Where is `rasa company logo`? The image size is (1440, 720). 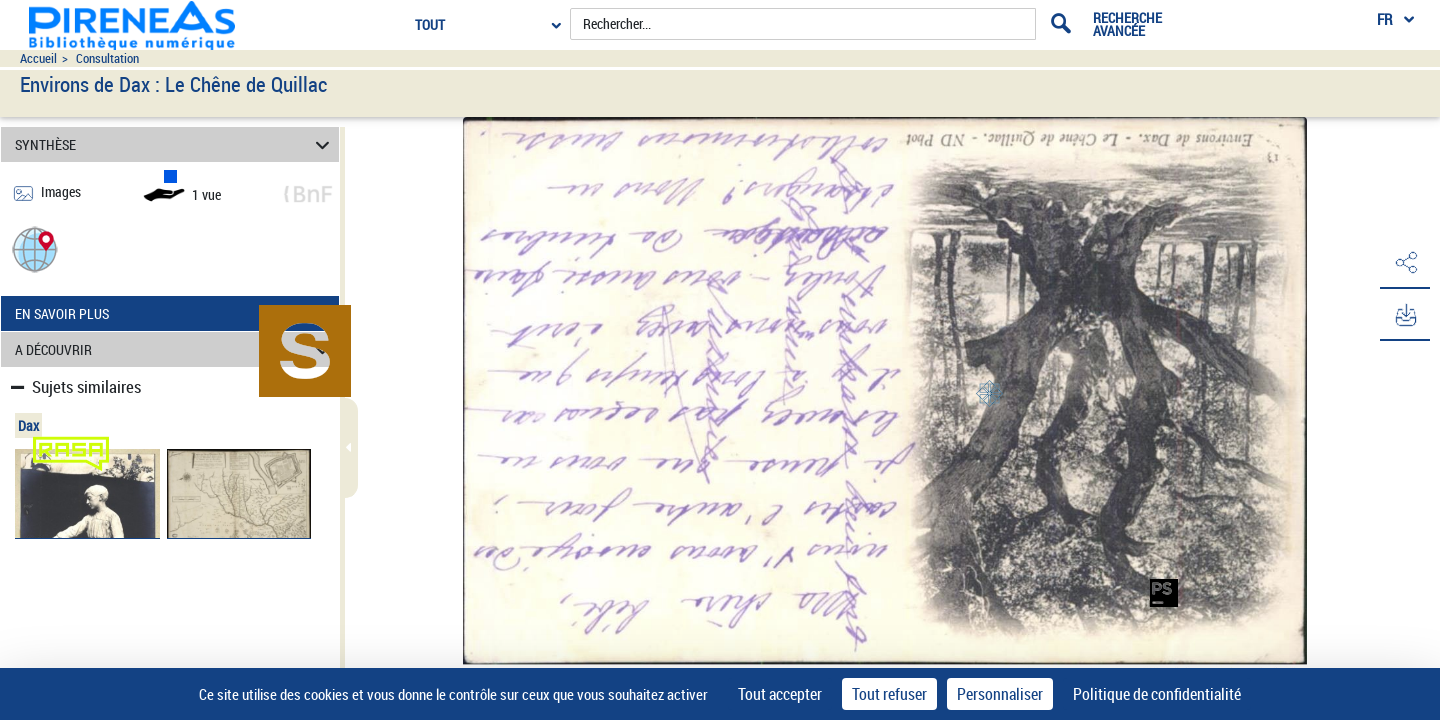
rasa company logo is located at coordinates (71, 454).